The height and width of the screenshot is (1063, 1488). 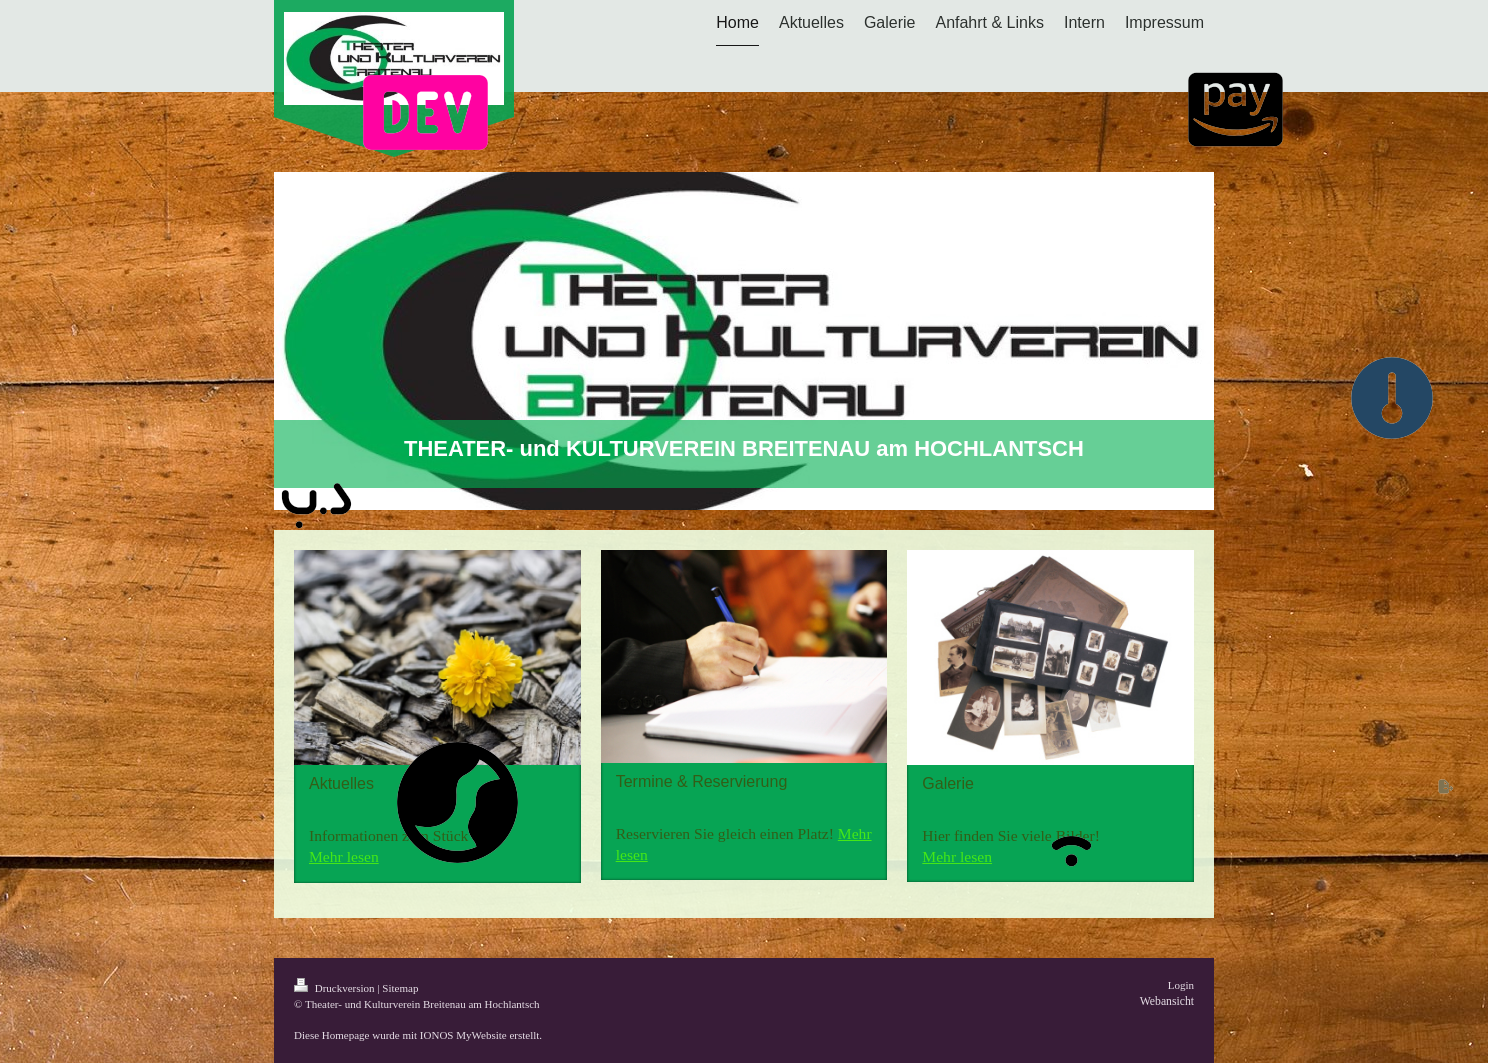 I want to click on view current speed or performance level, so click(x=1392, y=398).